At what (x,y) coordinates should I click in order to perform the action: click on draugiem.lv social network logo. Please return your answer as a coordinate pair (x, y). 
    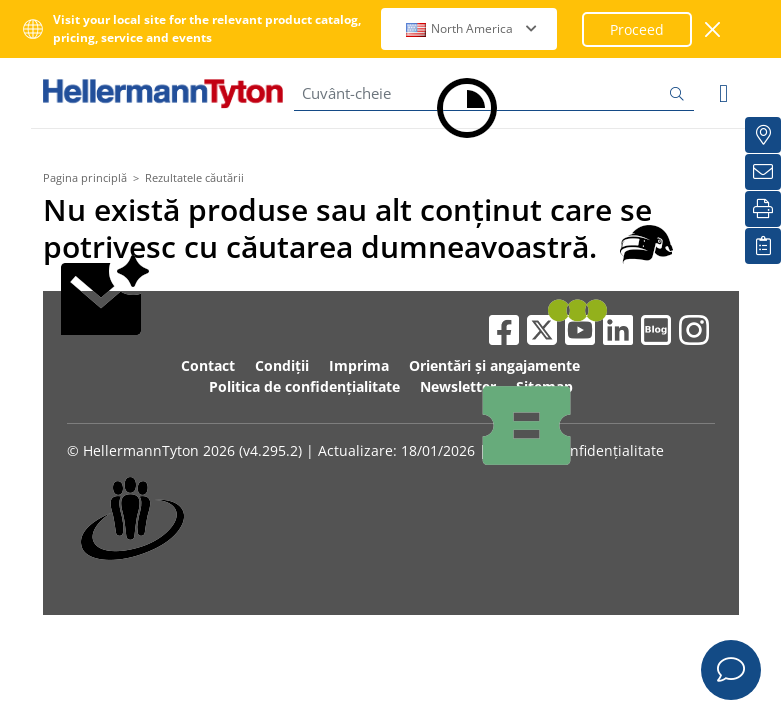
    Looking at the image, I should click on (132, 518).